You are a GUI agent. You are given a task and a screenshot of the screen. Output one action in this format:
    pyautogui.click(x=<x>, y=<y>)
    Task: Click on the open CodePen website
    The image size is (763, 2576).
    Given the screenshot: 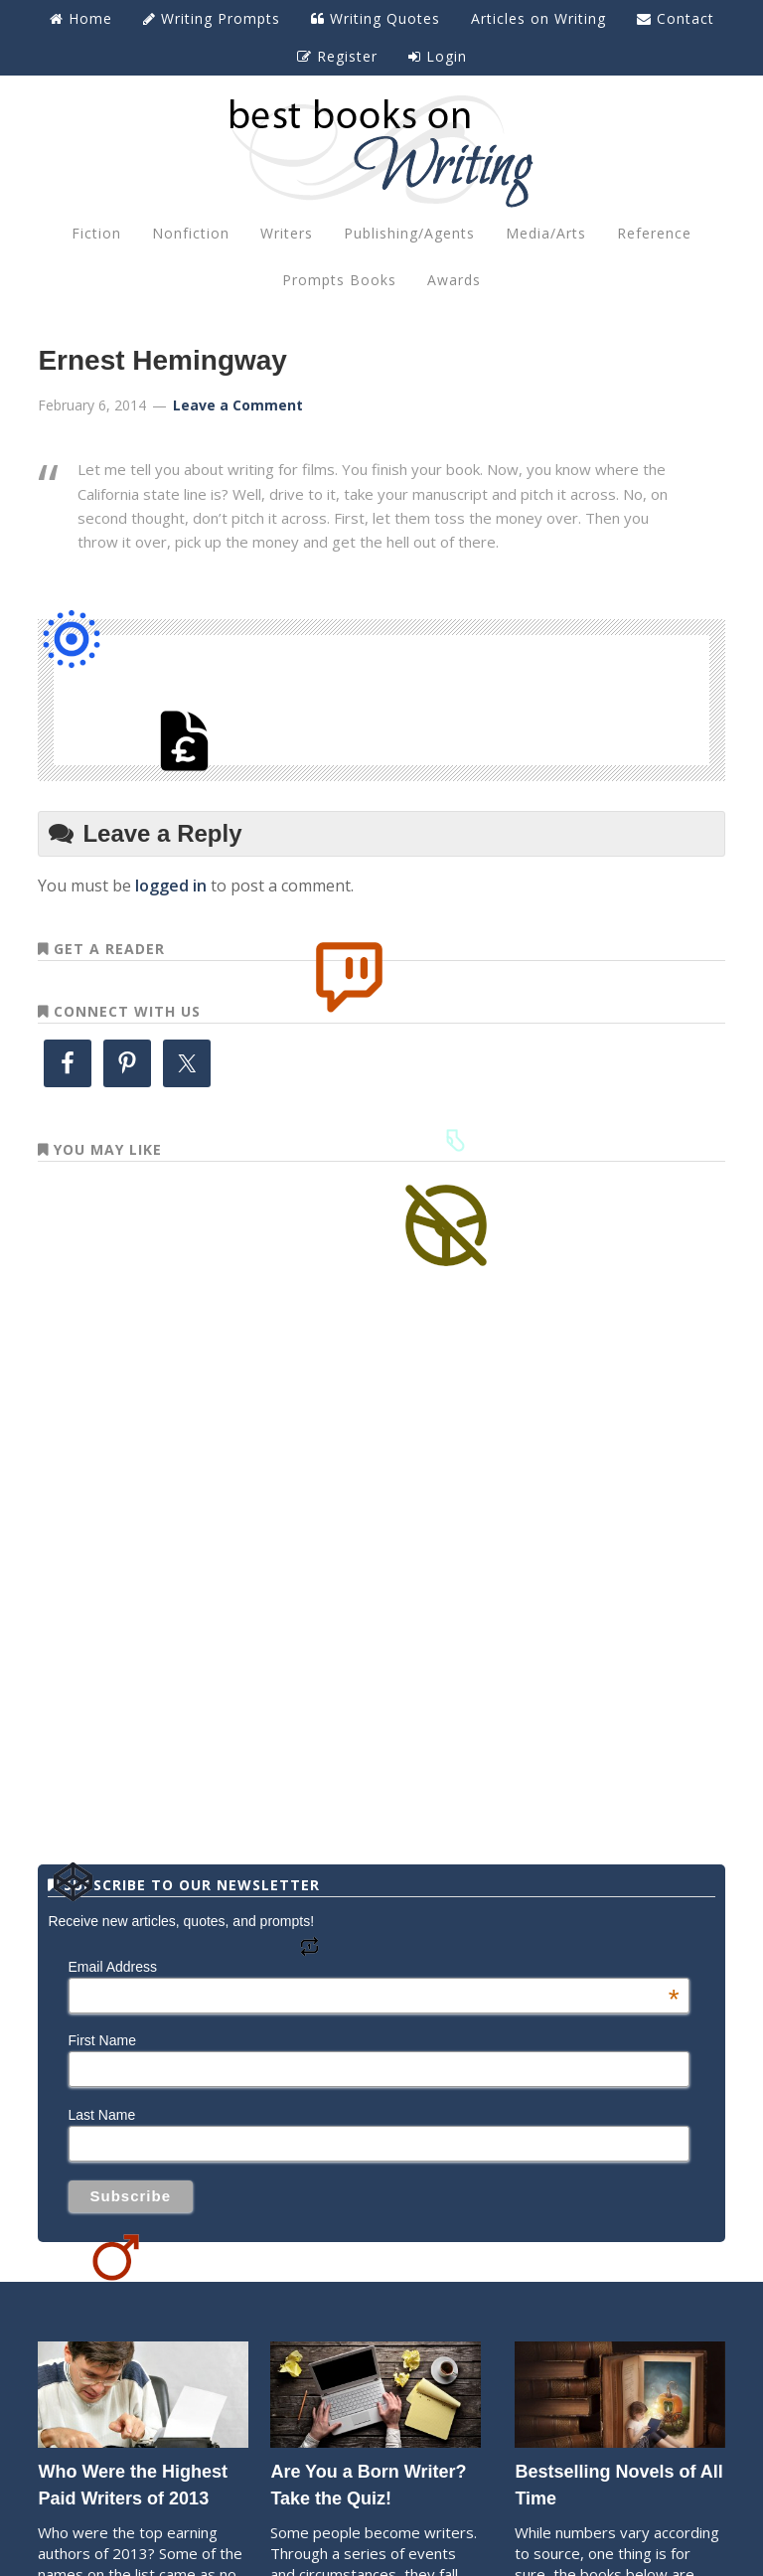 What is the action you would take?
    pyautogui.click(x=73, y=1881)
    